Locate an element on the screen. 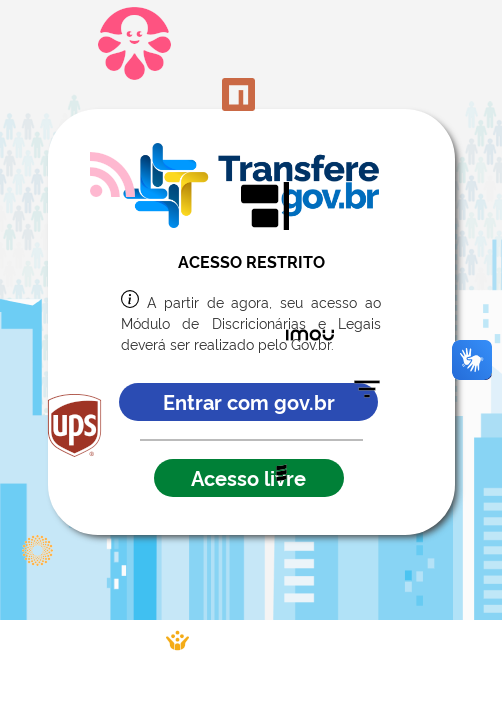  npm package manager logo is located at coordinates (238, 94).